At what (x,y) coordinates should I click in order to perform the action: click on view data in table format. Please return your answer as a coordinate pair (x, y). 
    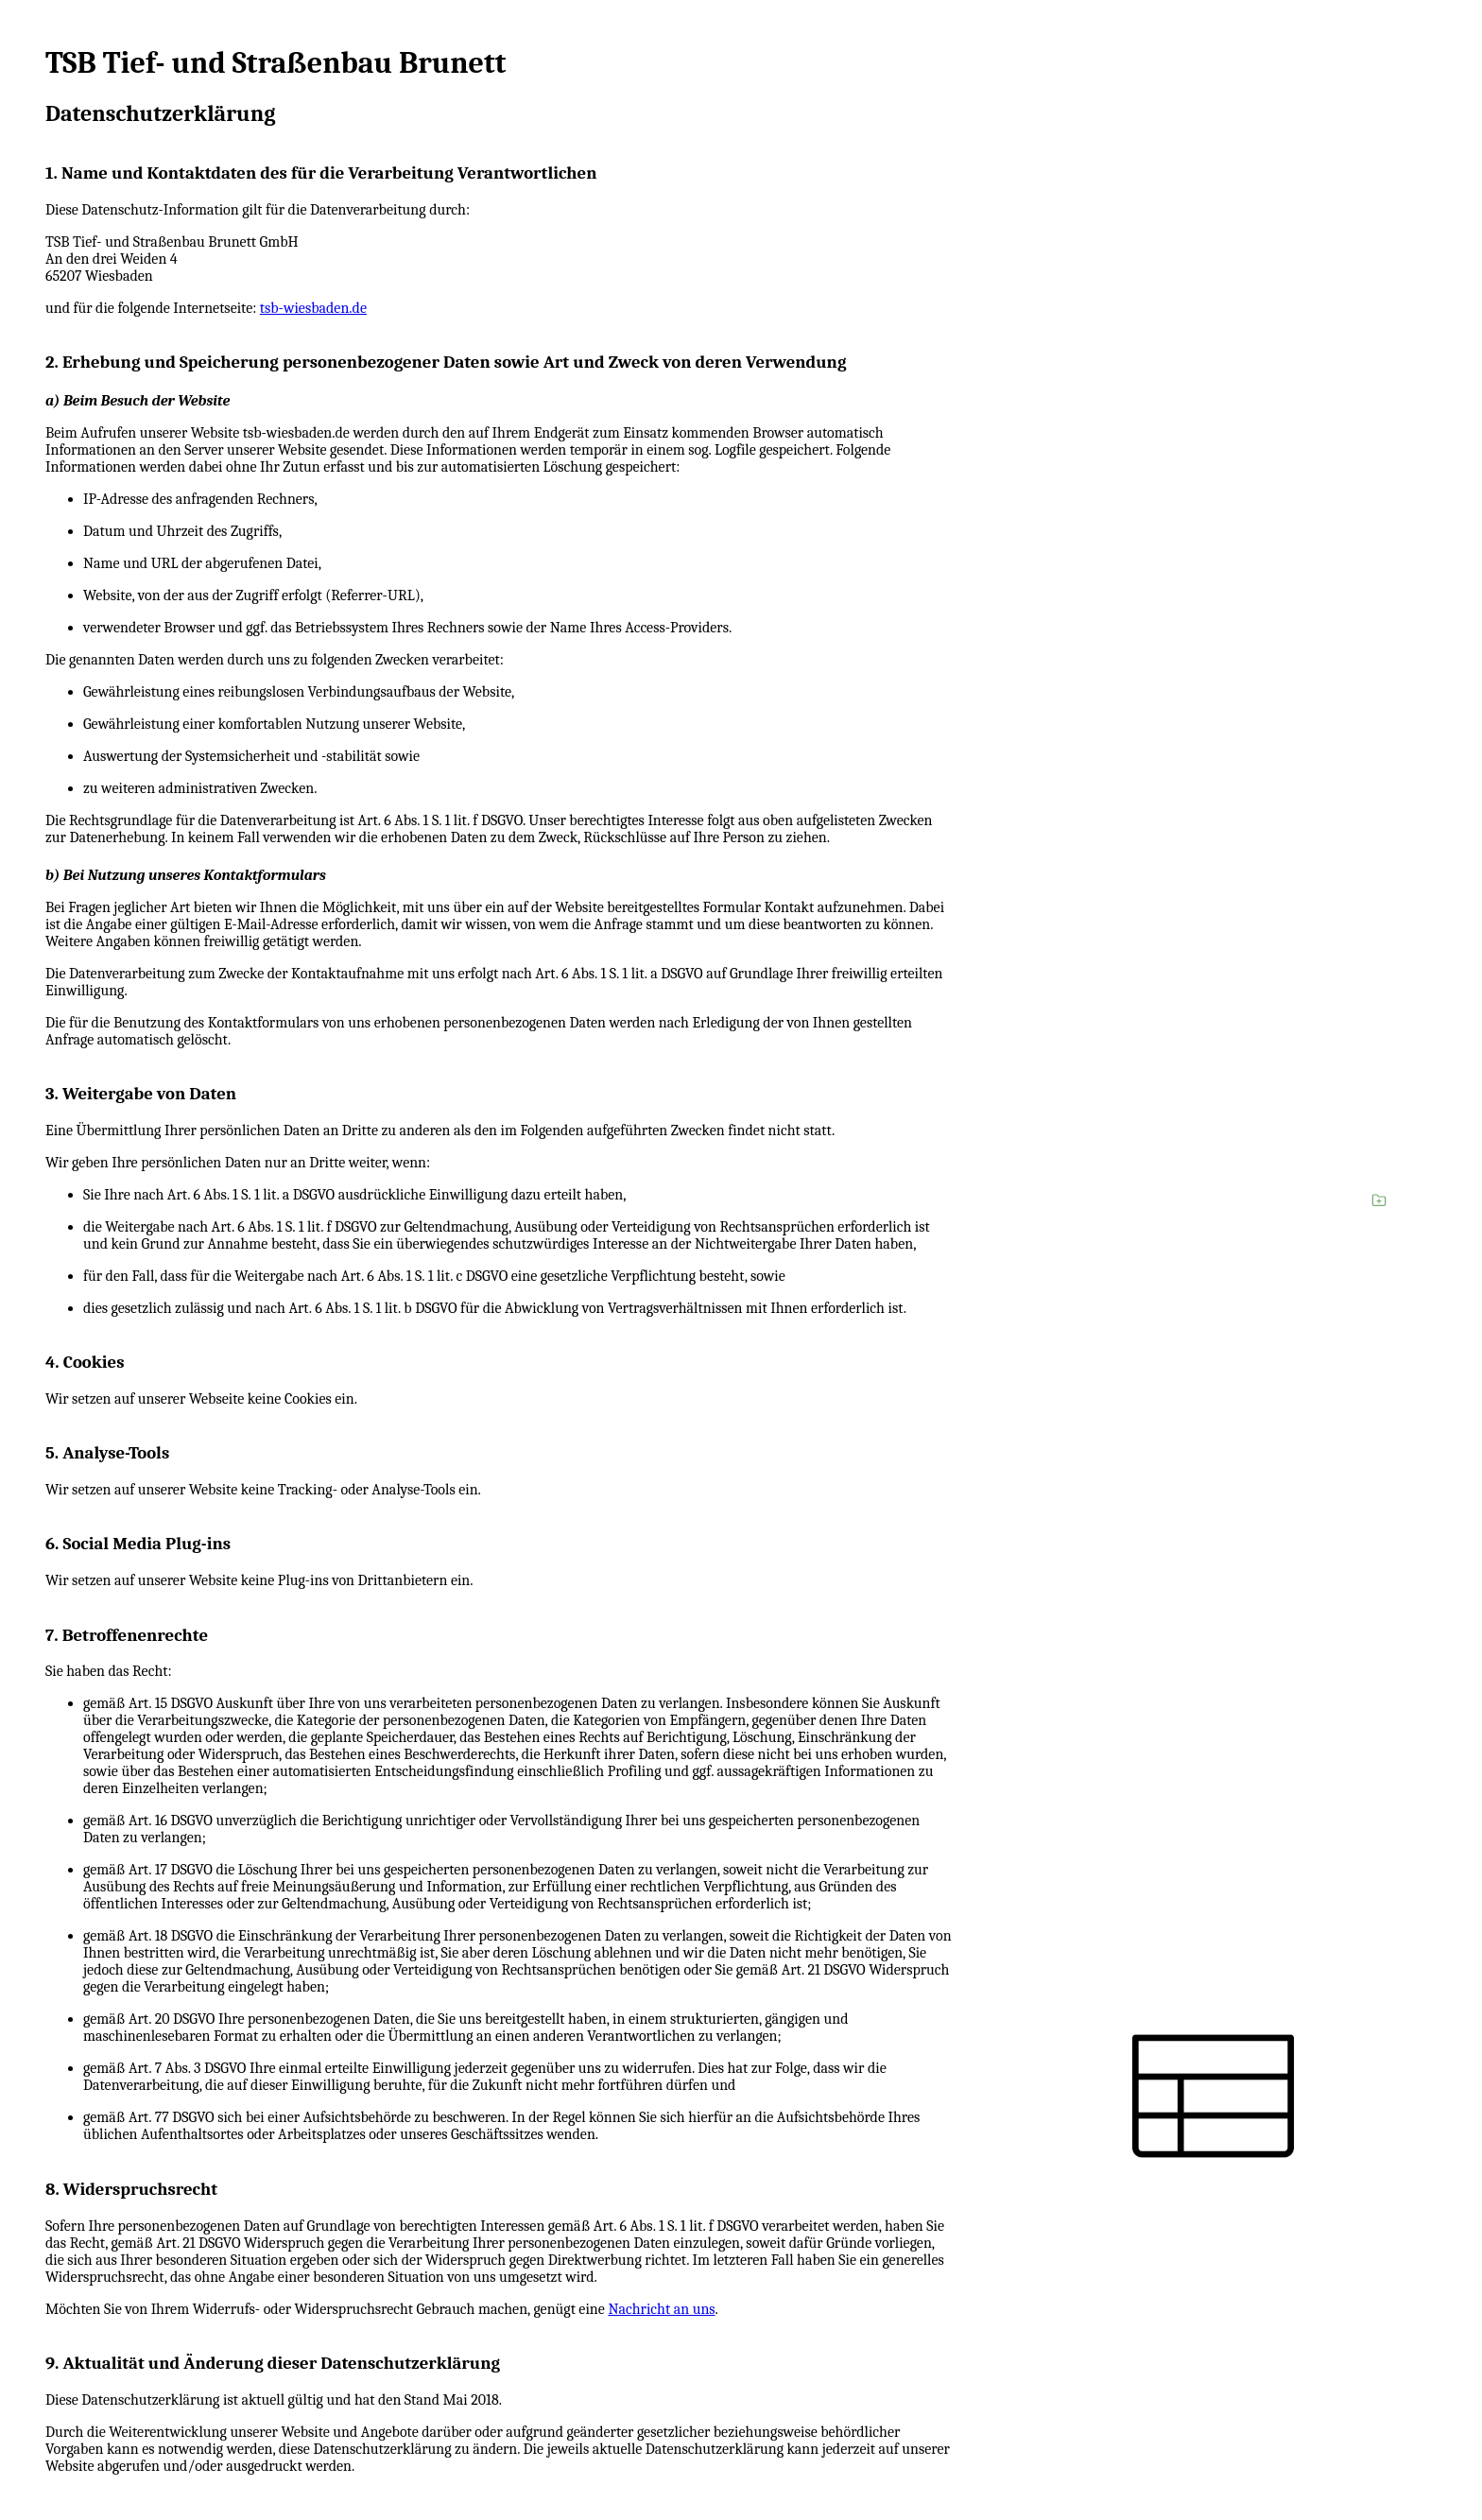
    Looking at the image, I should click on (1213, 2096).